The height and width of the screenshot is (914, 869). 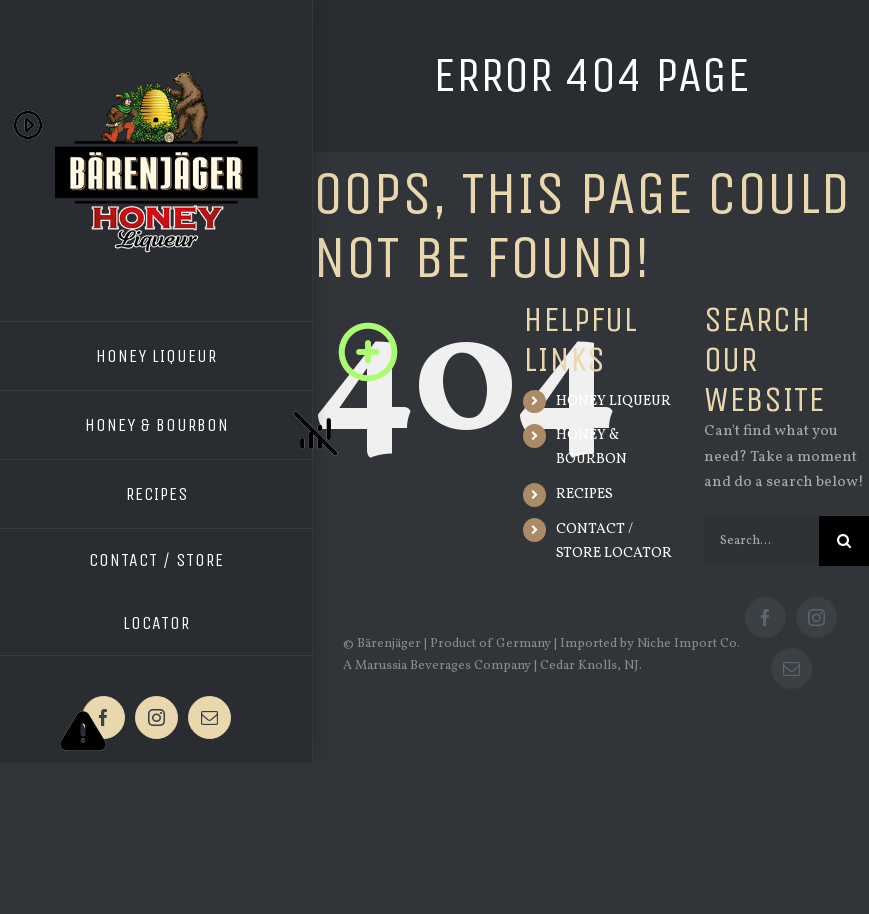 What do you see at coordinates (28, 125) in the screenshot?
I see `play media or video content` at bounding box center [28, 125].